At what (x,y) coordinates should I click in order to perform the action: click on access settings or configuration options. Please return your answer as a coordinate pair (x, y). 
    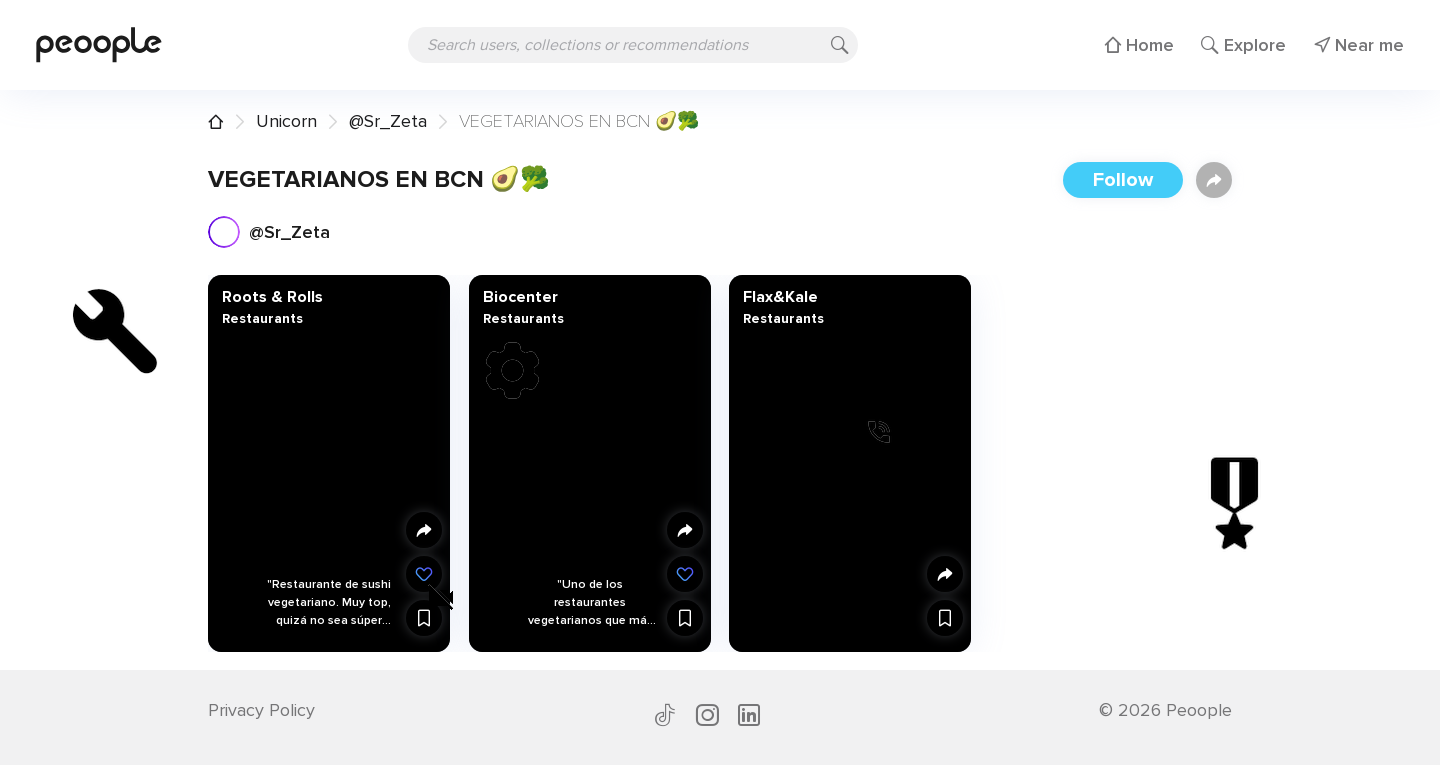
    Looking at the image, I should click on (116, 332).